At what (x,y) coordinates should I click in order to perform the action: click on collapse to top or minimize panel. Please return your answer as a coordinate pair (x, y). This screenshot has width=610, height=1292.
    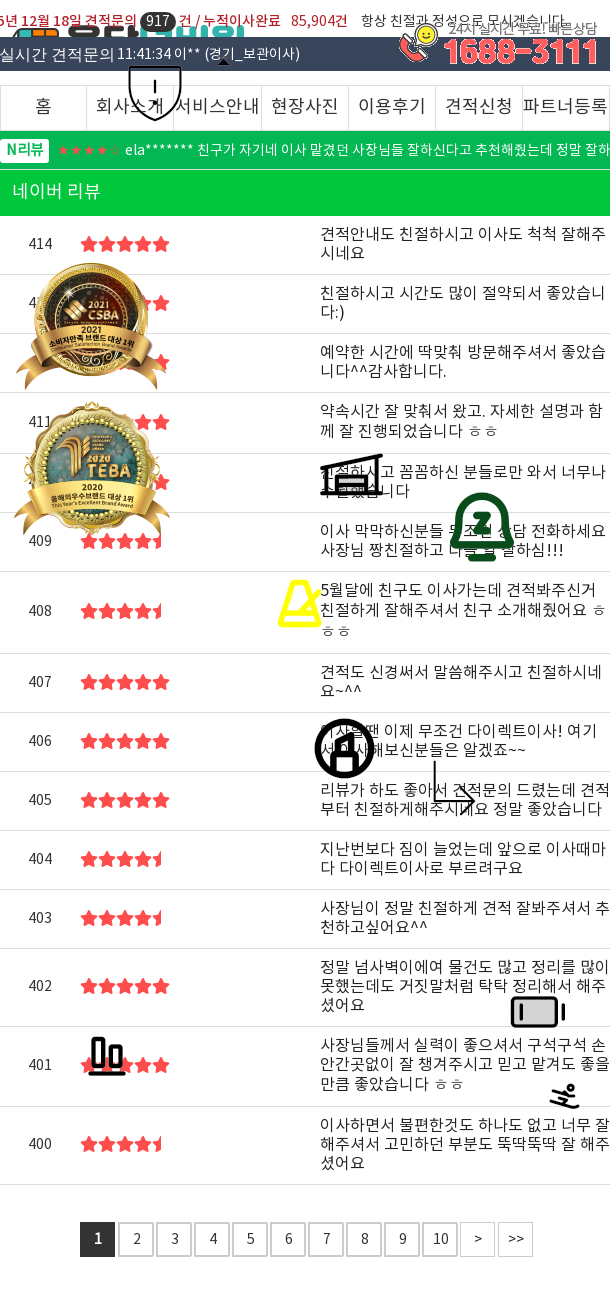
    Looking at the image, I should click on (223, 60).